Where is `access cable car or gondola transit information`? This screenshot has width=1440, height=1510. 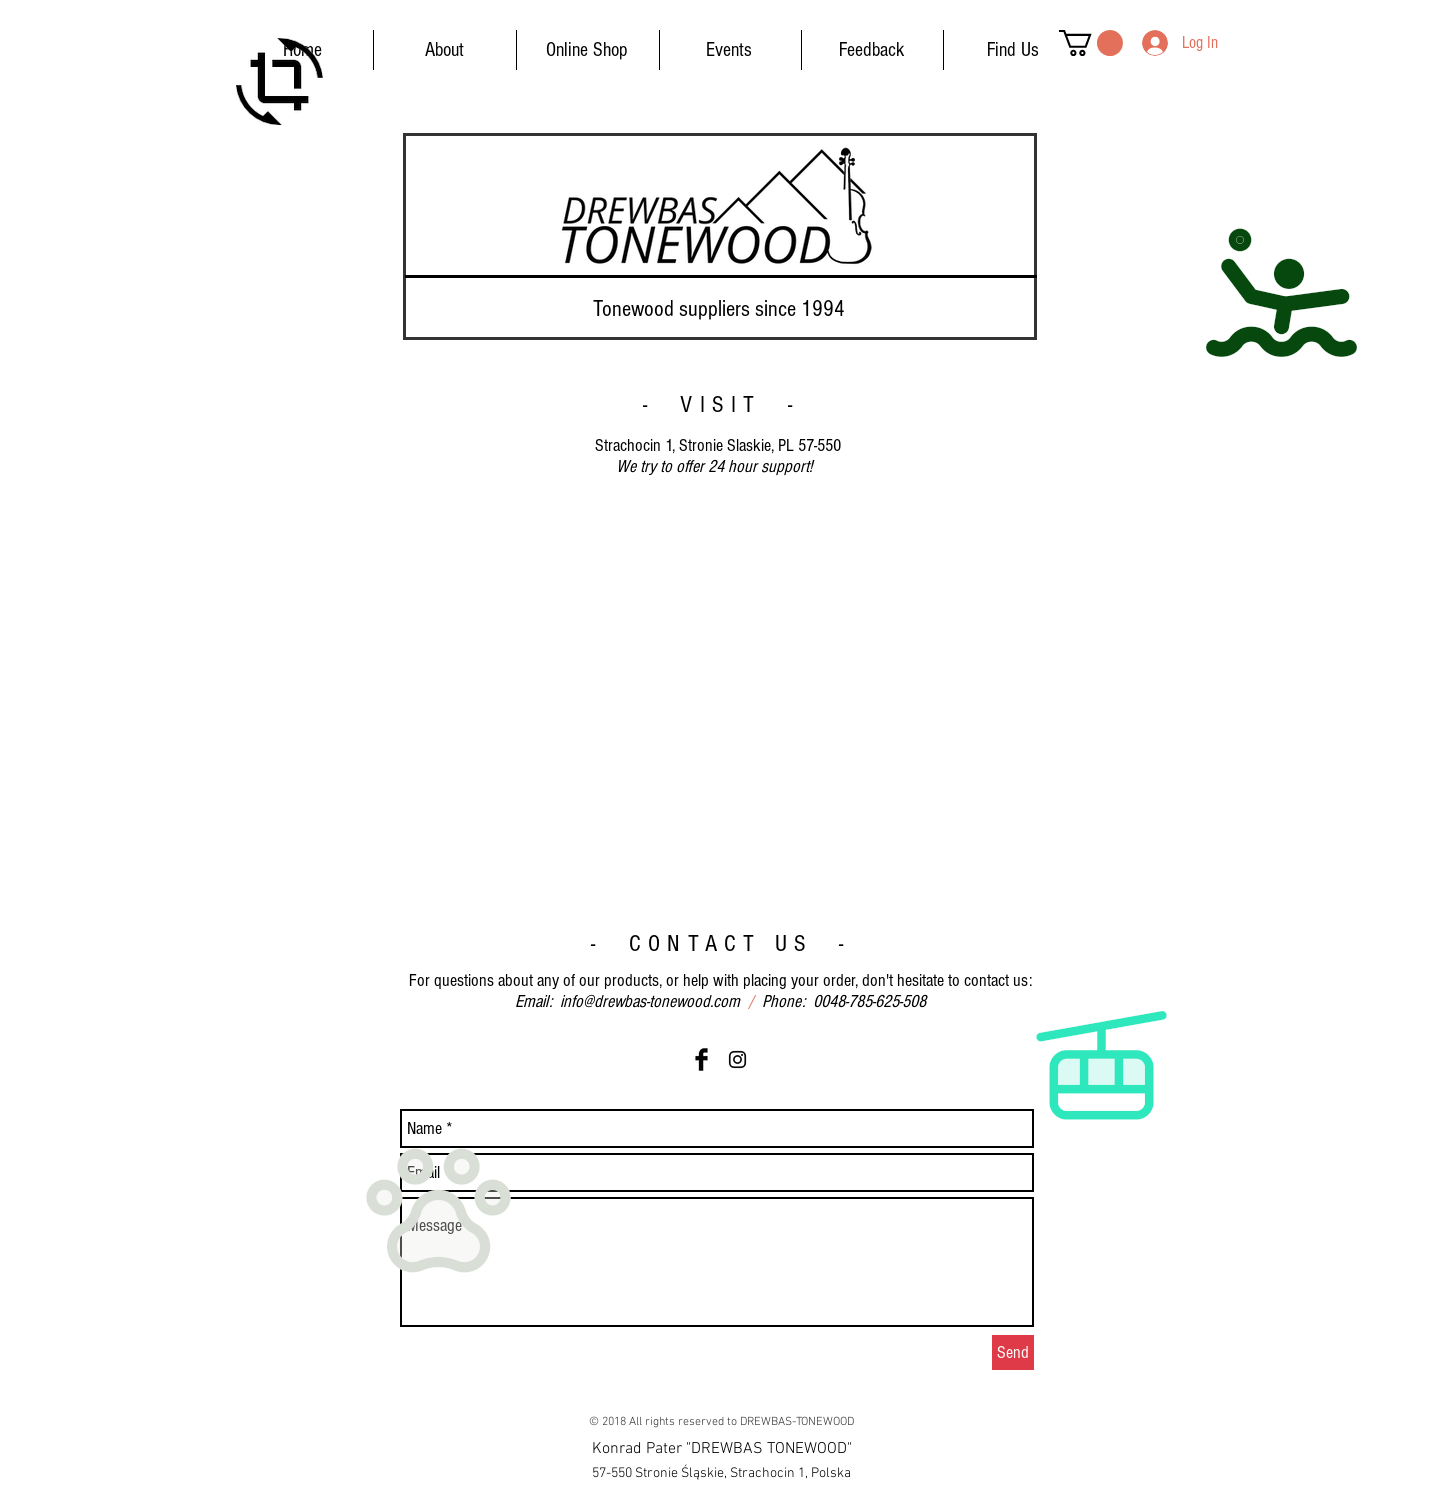
access cable car or gondola transit information is located at coordinates (1101, 1067).